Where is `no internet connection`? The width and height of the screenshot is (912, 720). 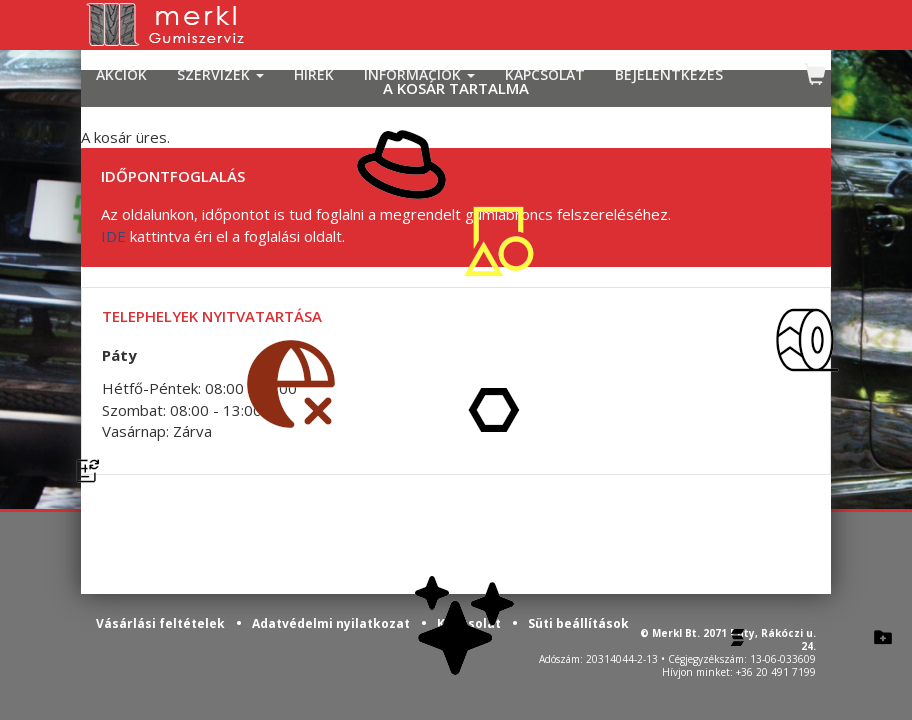
no internet connection is located at coordinates (291, 384).